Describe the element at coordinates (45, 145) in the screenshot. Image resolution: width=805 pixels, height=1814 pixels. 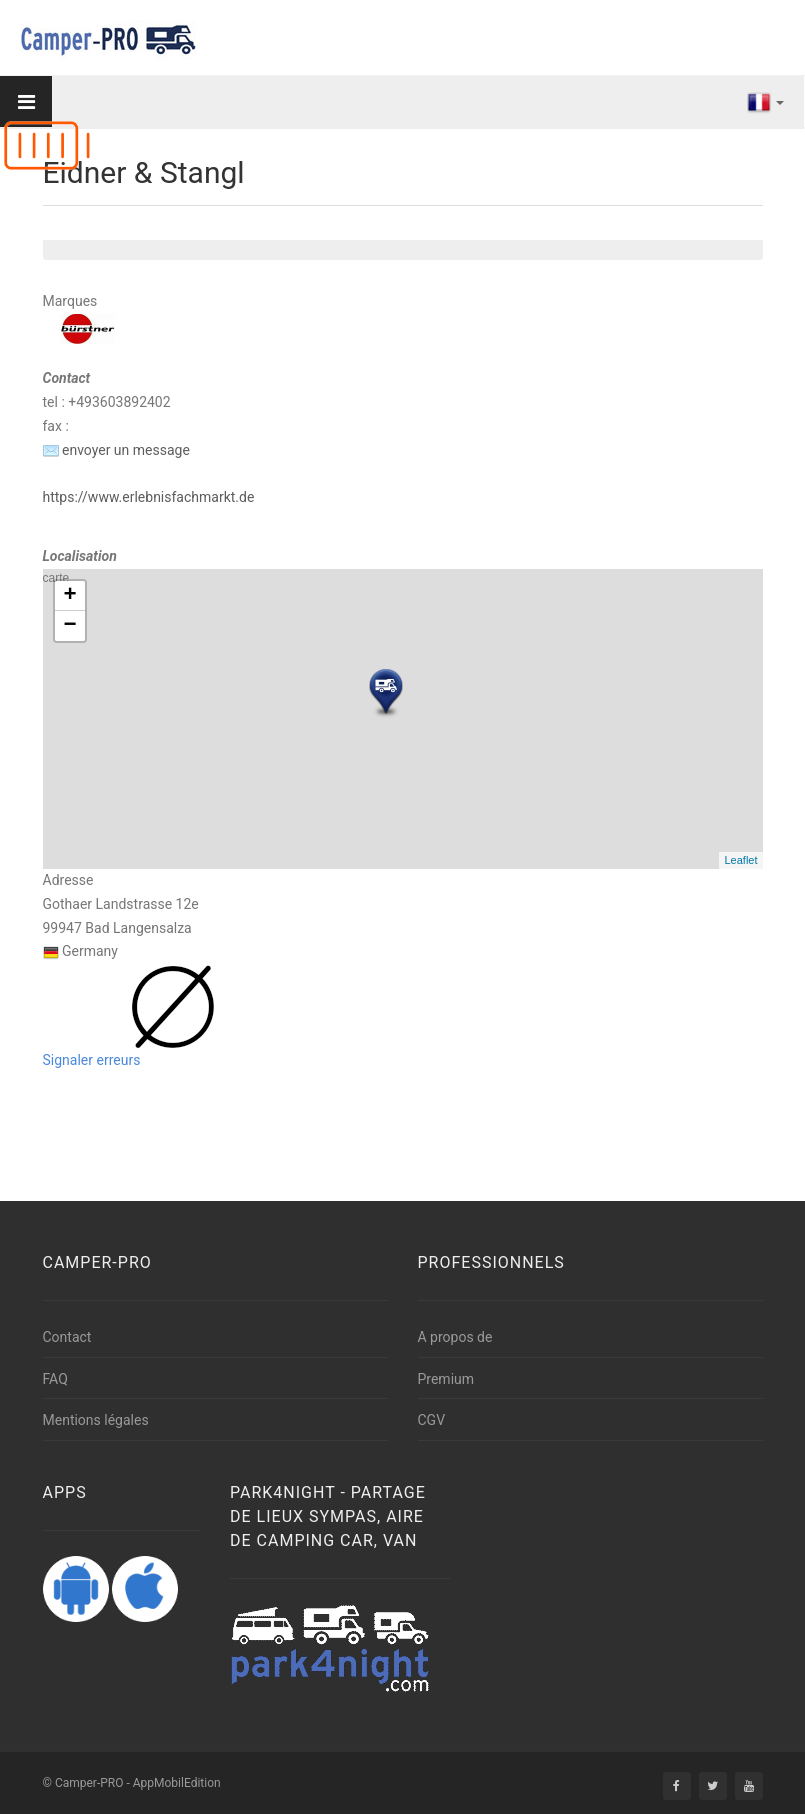
I see `indicates battery is fully charged` at that location.